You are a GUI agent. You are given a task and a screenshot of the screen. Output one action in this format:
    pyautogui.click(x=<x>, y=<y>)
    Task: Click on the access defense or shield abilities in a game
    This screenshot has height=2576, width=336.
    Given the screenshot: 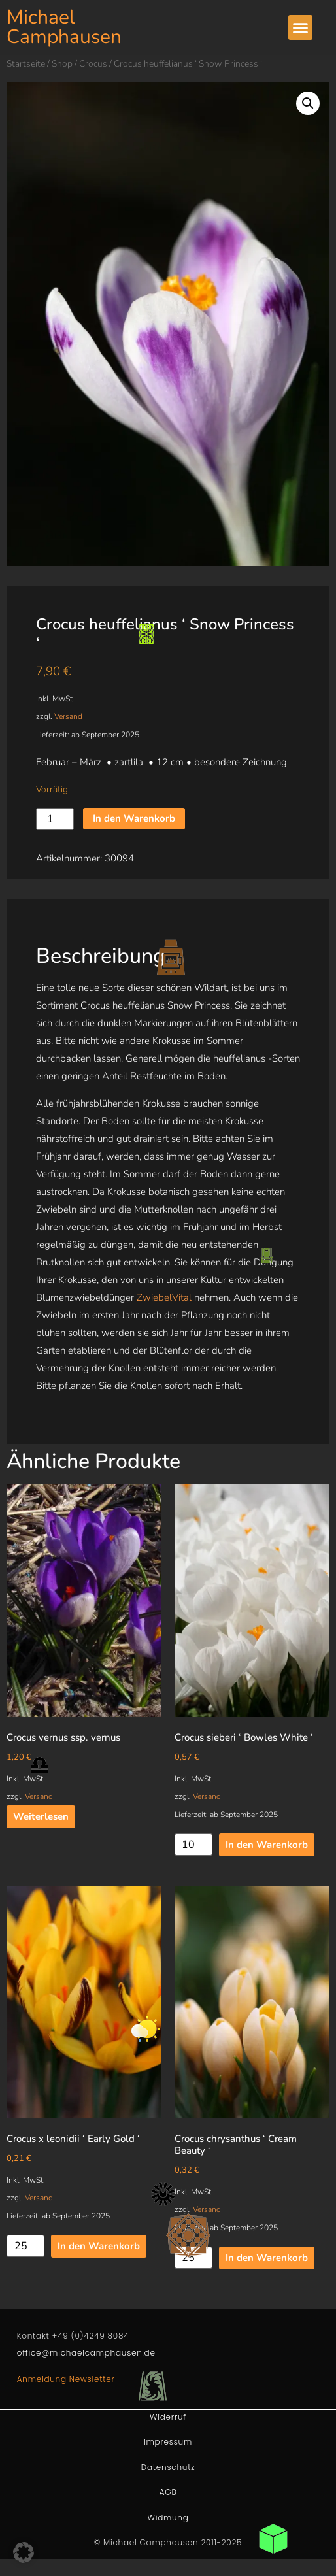 What is the action you would take?
    pyautogui.click(x=146, y=634)
    